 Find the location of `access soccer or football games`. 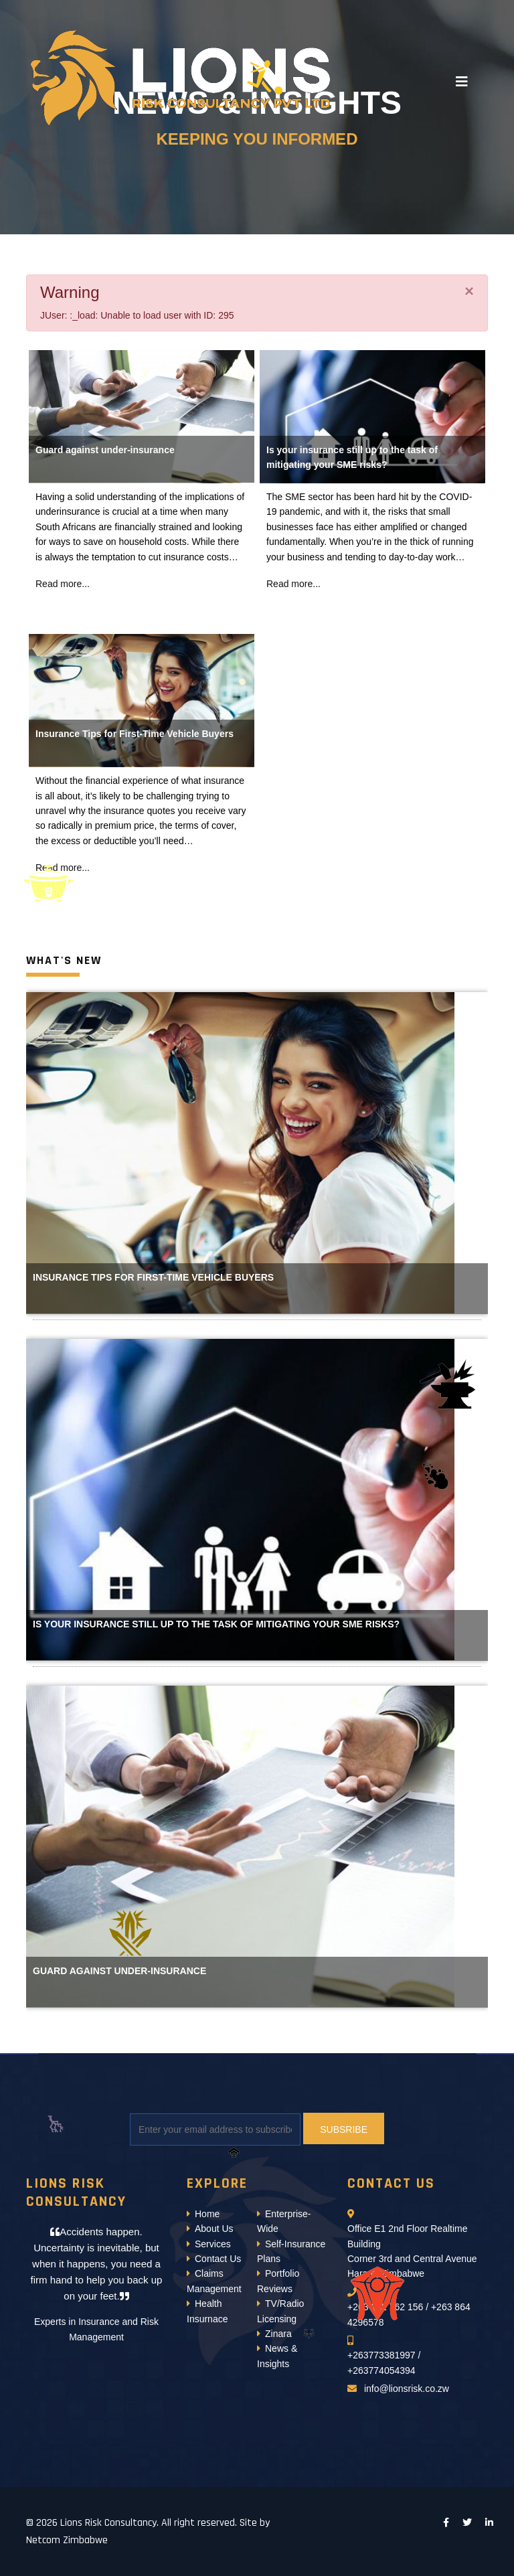

access soccer or football games is located at coordinates (264, 77).